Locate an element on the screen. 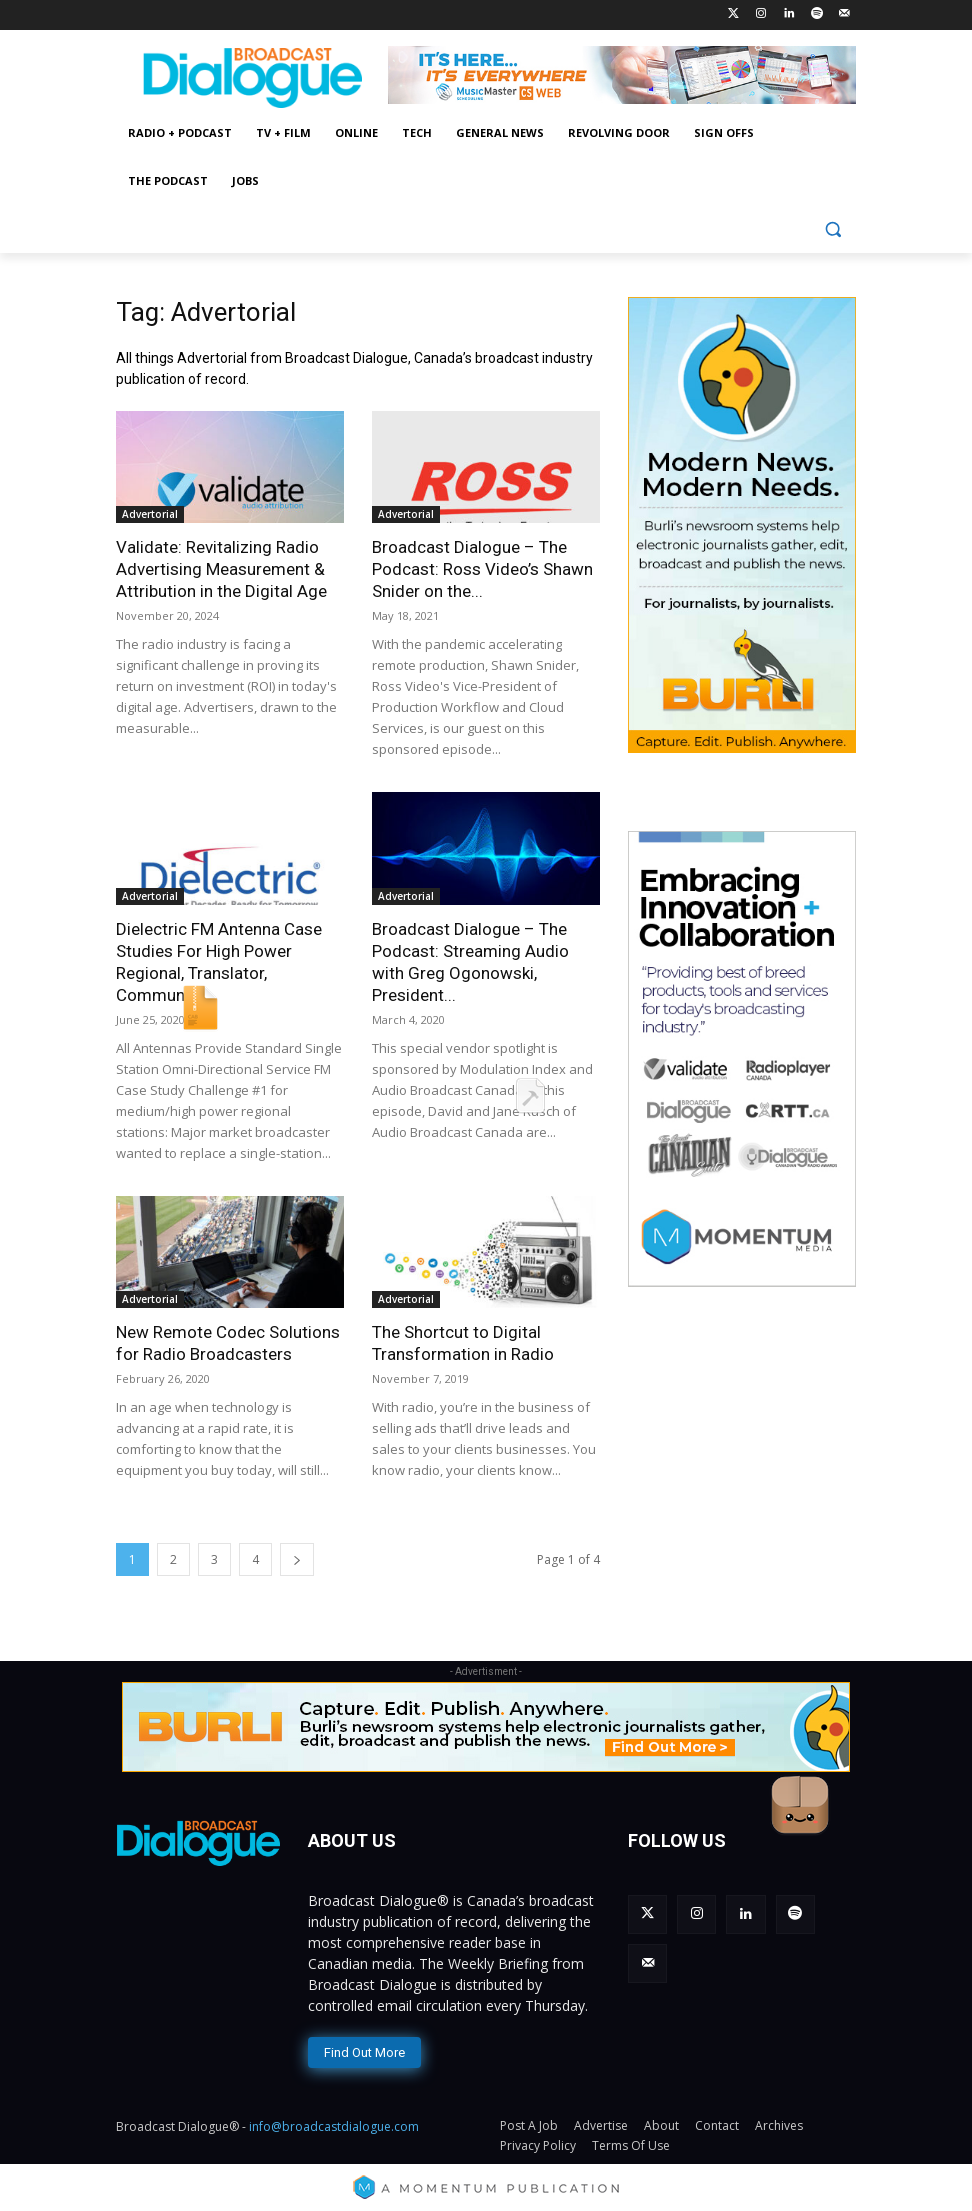  makefile document used for build automation is located at coordinates (530, 1095).